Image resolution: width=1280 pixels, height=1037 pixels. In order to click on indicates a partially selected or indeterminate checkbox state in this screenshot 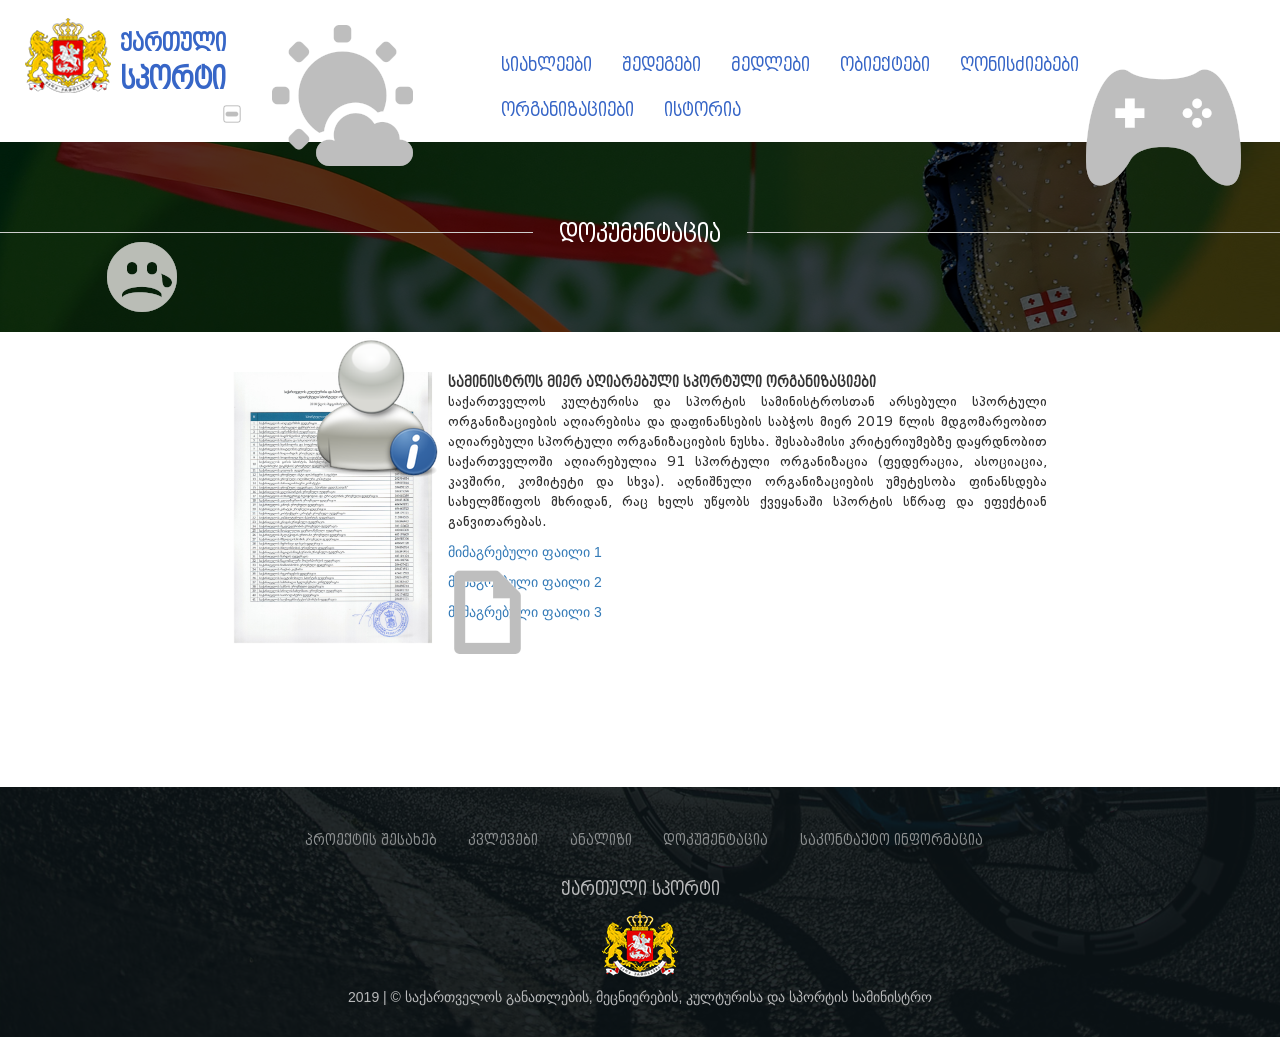, I will do `click(232, 114)`.